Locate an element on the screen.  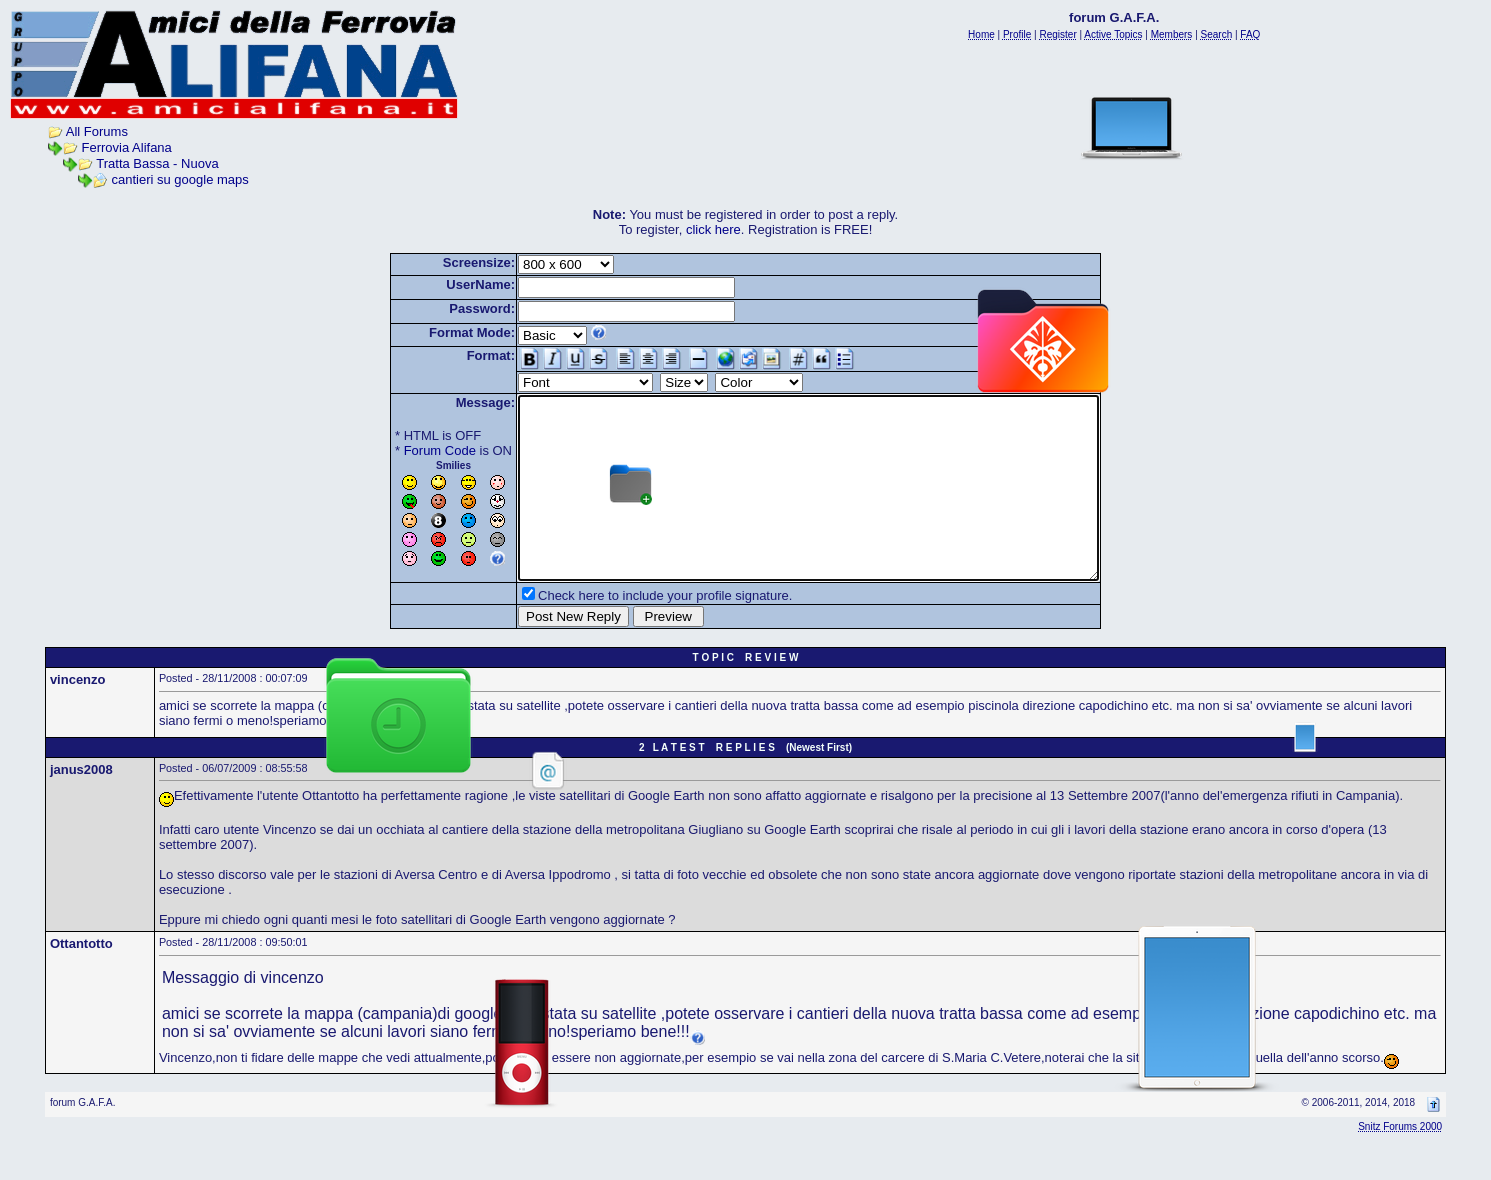
access temporary files folder is located at coordinates (398, 715).